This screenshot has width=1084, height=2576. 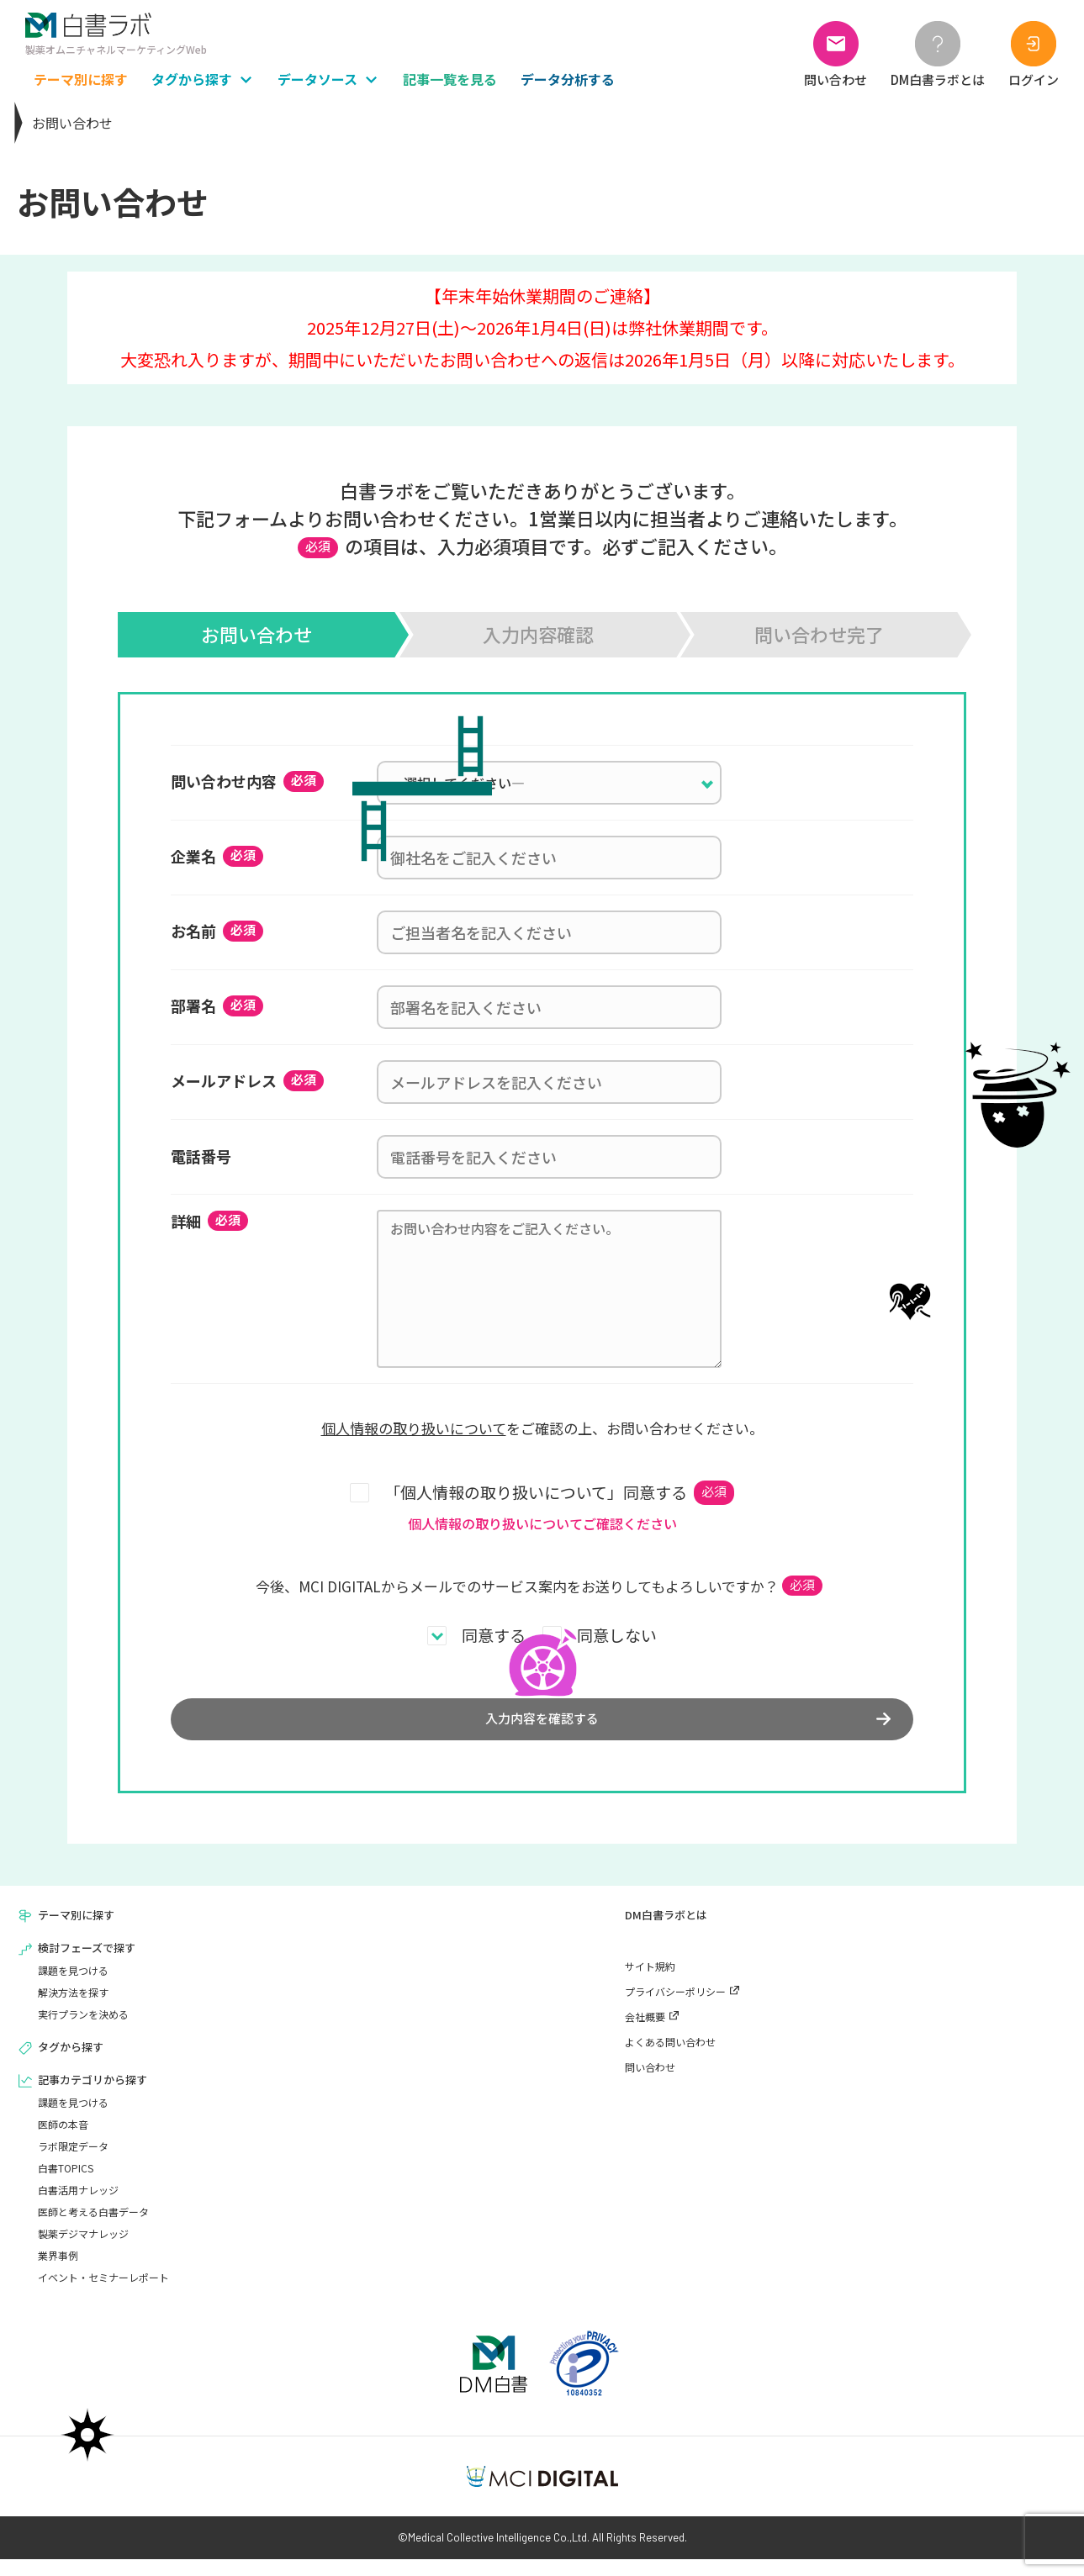 I want to click on indicates health regeneration or healing status, so click(x=910, y=1302).